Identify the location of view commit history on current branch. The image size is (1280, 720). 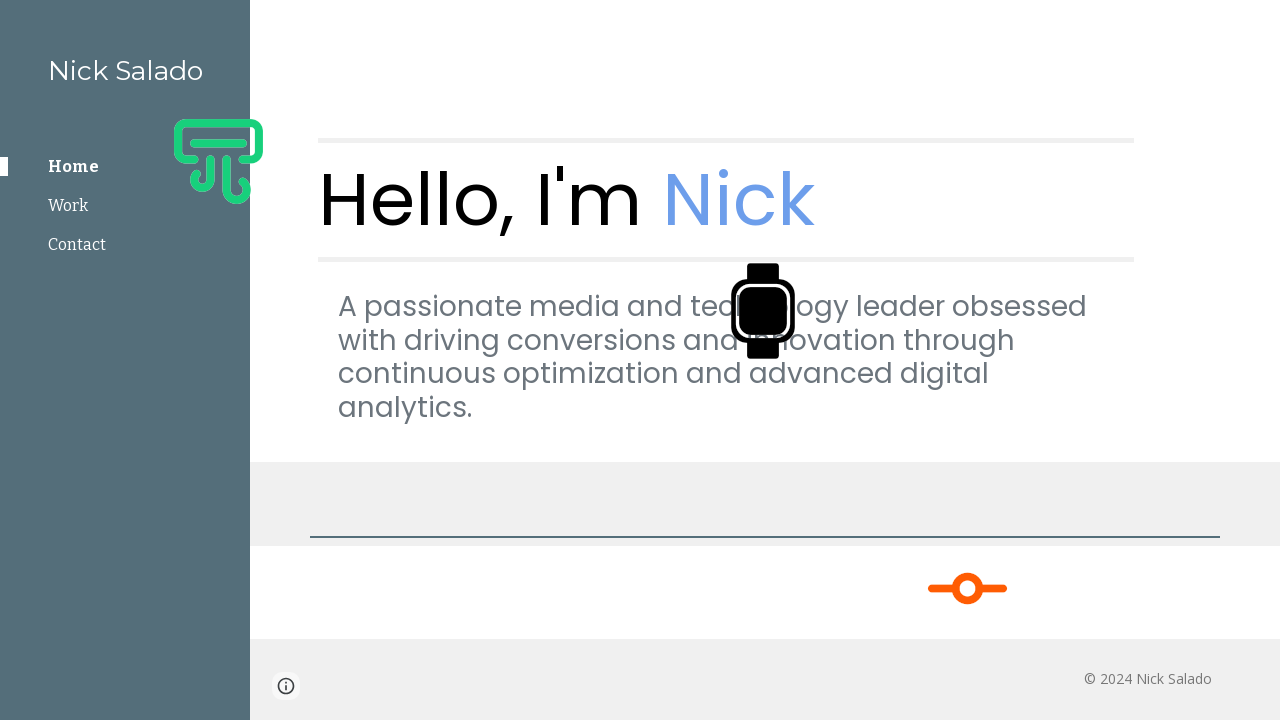
(967, 588).